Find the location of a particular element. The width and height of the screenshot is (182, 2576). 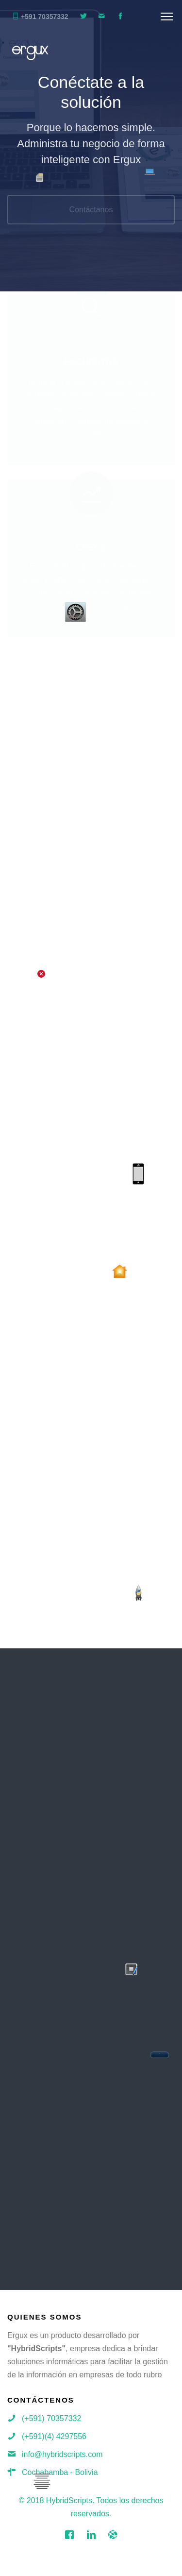

cancel or stop the current action is located at coordinates (41, 974).